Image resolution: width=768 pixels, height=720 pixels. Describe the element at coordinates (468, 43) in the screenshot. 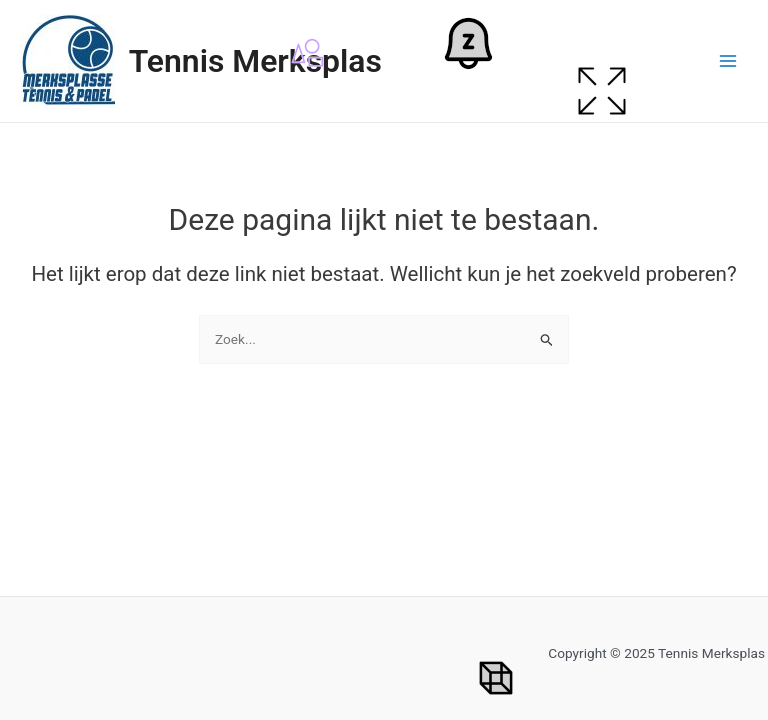

I see `mute notifications while sleeping` at that location.